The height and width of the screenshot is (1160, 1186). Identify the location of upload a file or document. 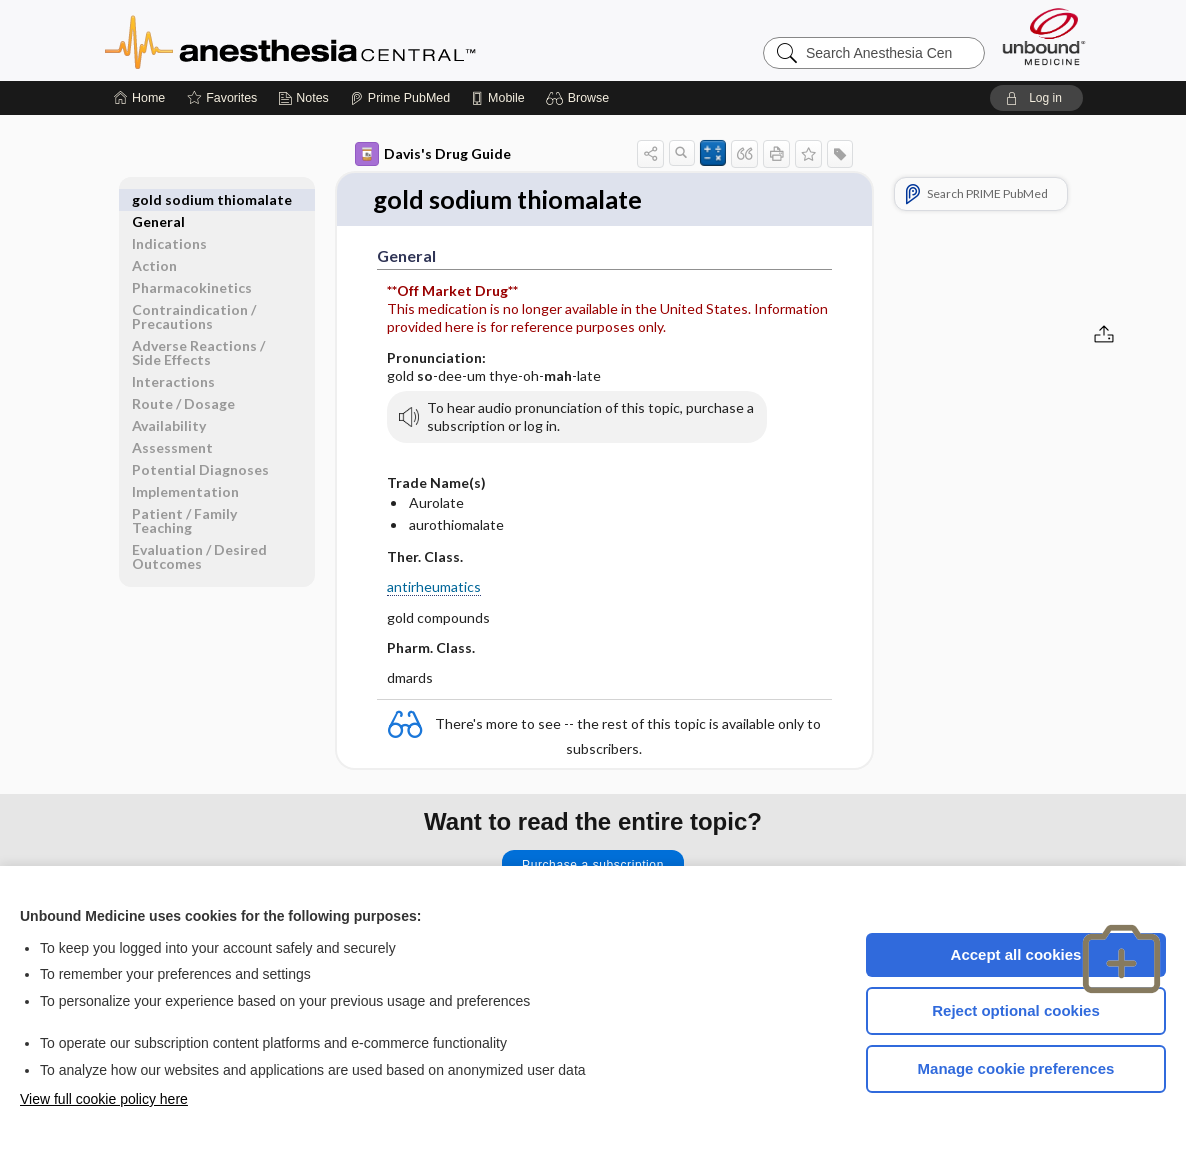
(1104, 335).